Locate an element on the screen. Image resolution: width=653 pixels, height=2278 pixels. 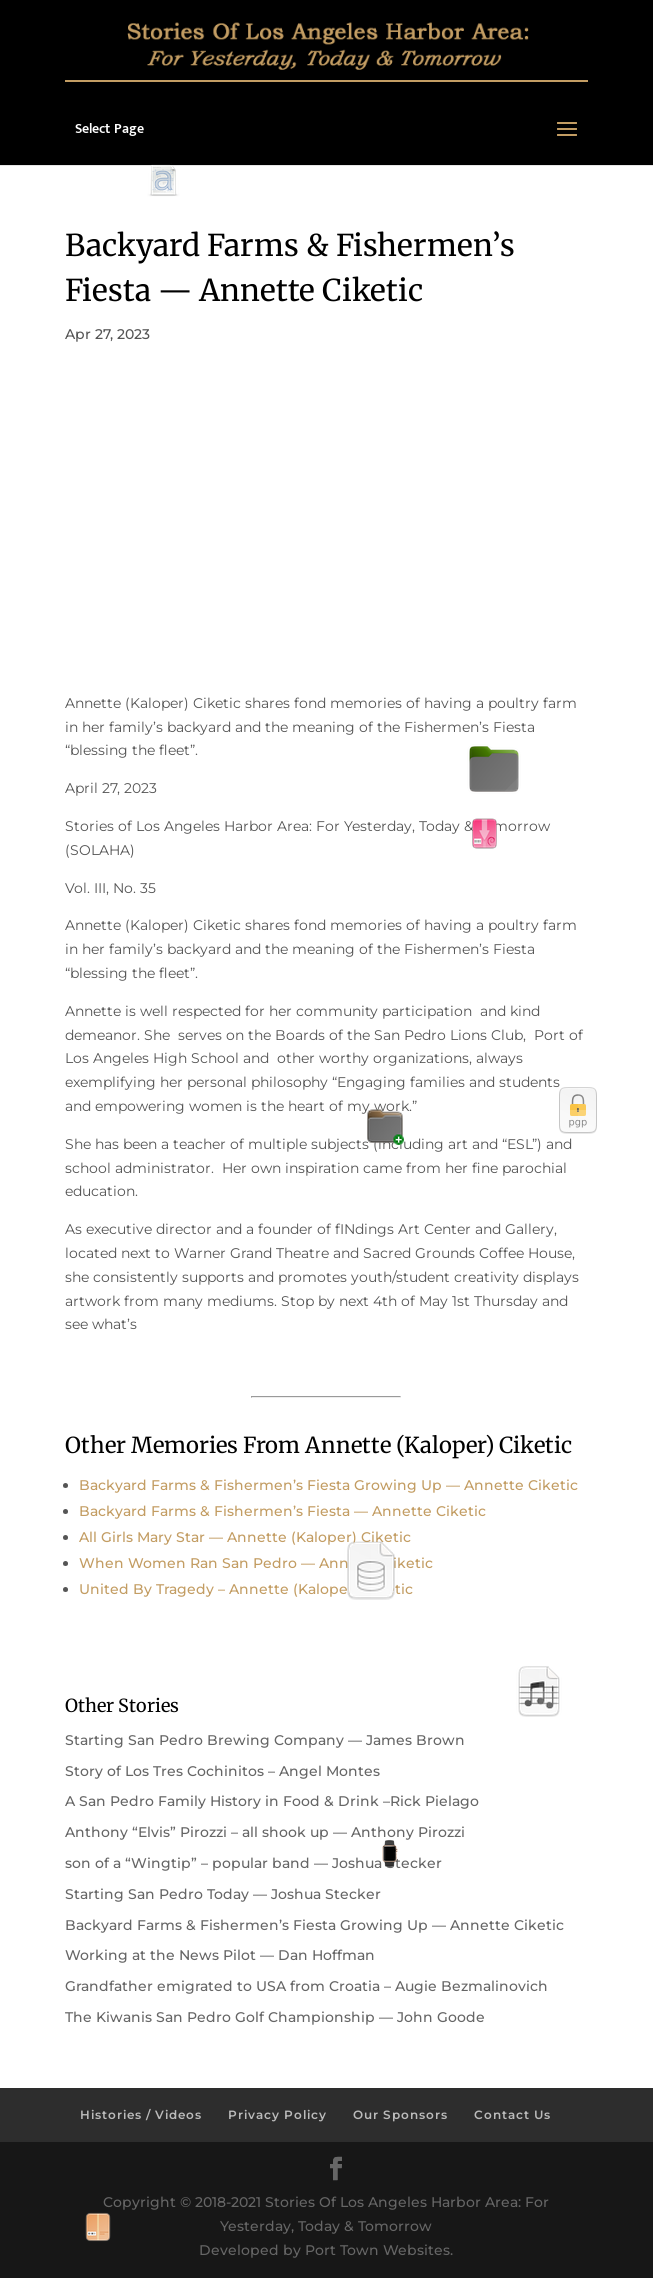
a font file type indicator is located at coordinates (164, 180).